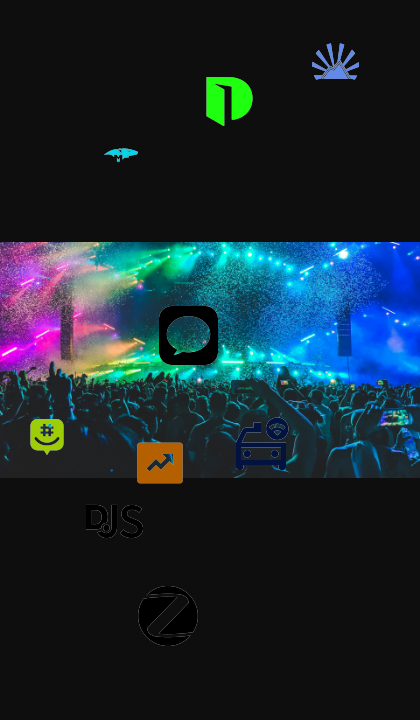  I want to click on open dictionary.com app, so click(229, 101).